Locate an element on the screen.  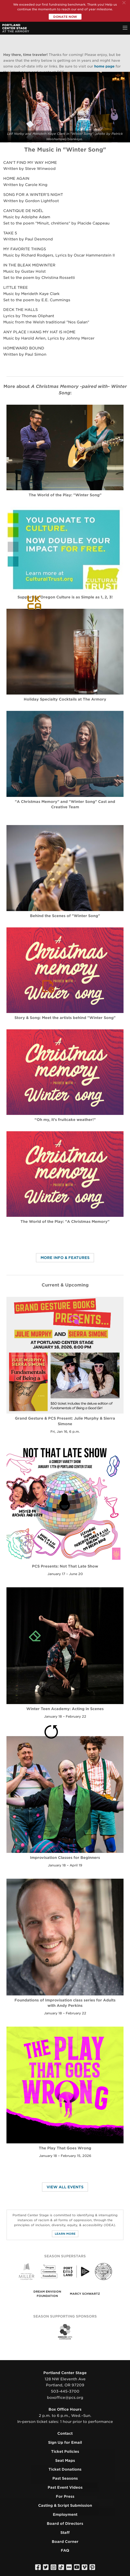
access search engine optimization tools is located at coordinates (74, 1320).